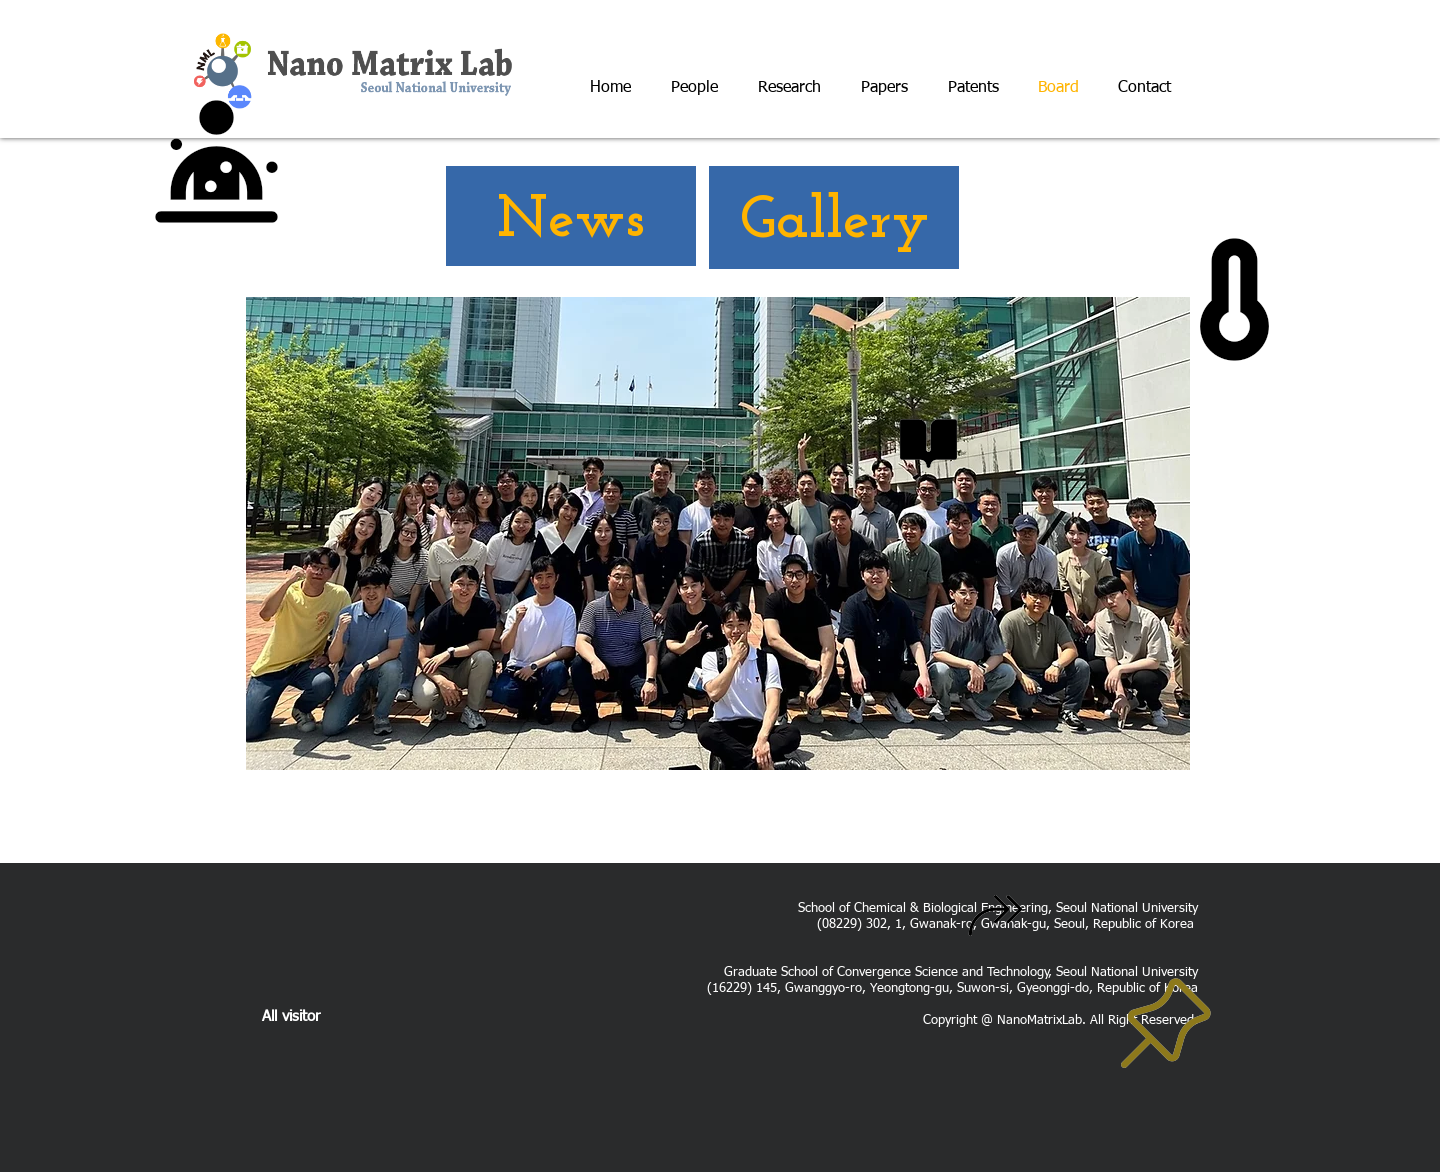 The height and width of the screenshot is (1172, 1440). What do you see at coordinates (216, 161) in the screenshot?
I see `view audience or attendee list` at bounding box center [216, 161].